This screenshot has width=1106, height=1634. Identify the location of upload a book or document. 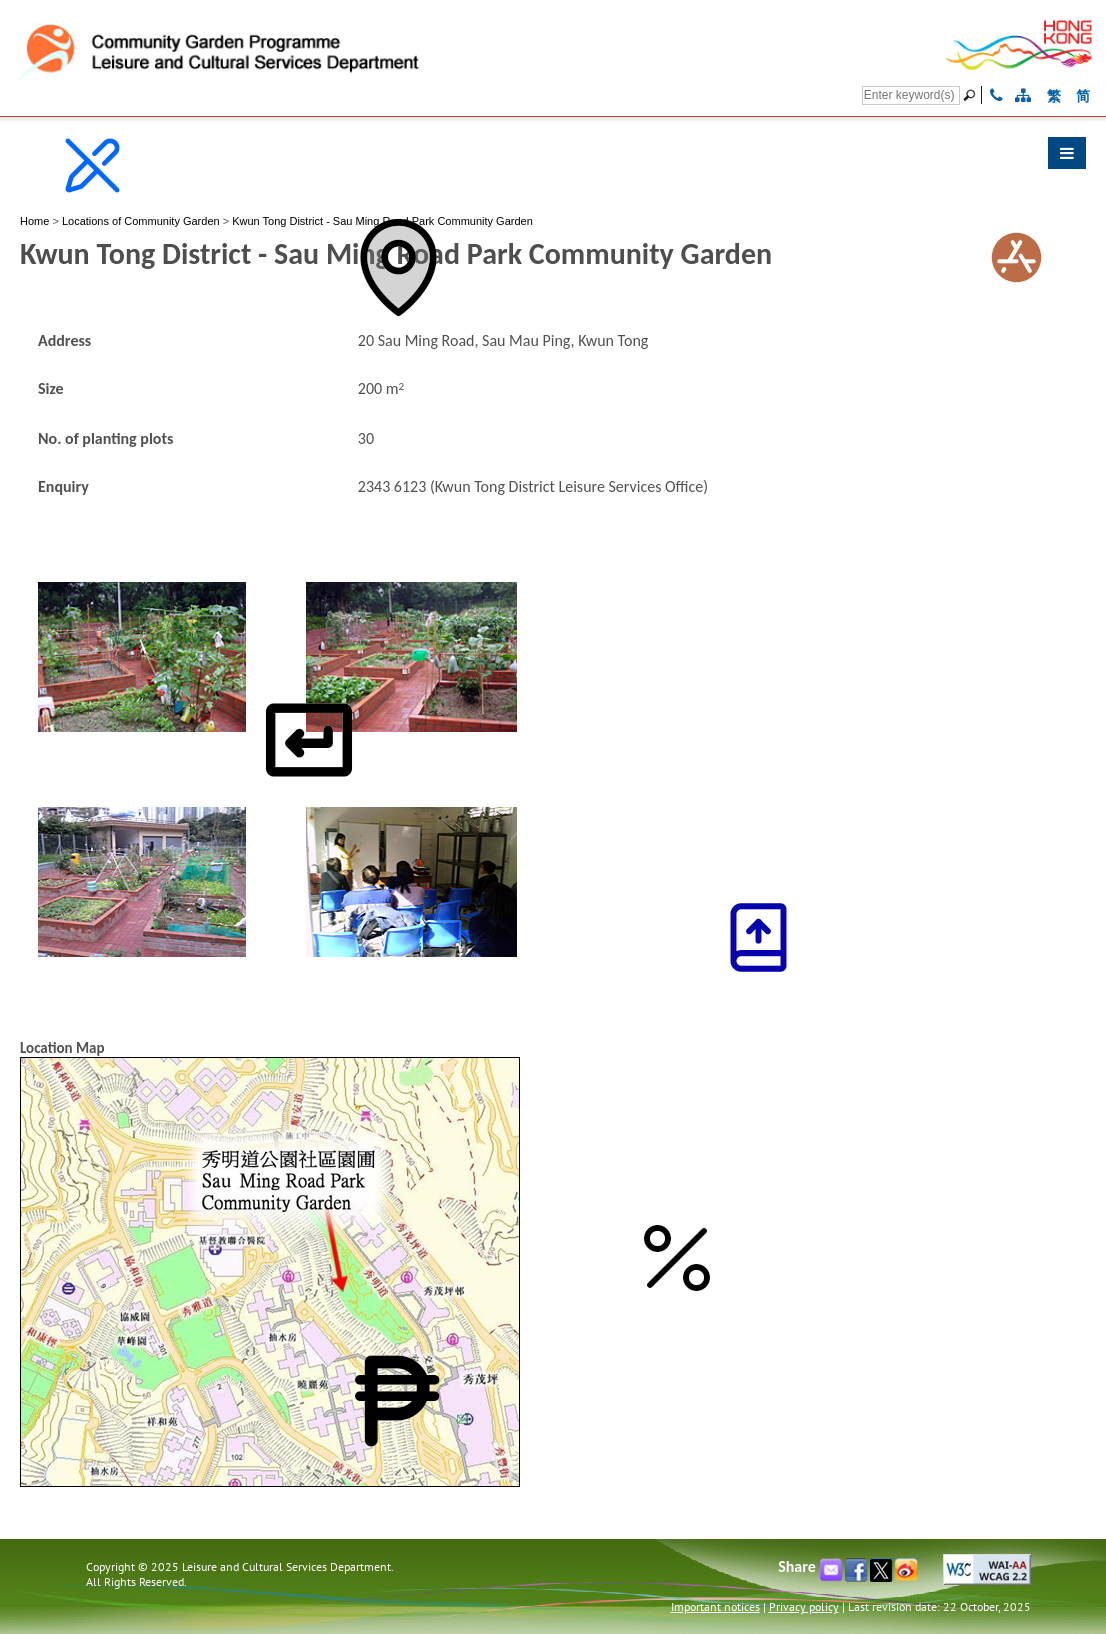
(758, 937).